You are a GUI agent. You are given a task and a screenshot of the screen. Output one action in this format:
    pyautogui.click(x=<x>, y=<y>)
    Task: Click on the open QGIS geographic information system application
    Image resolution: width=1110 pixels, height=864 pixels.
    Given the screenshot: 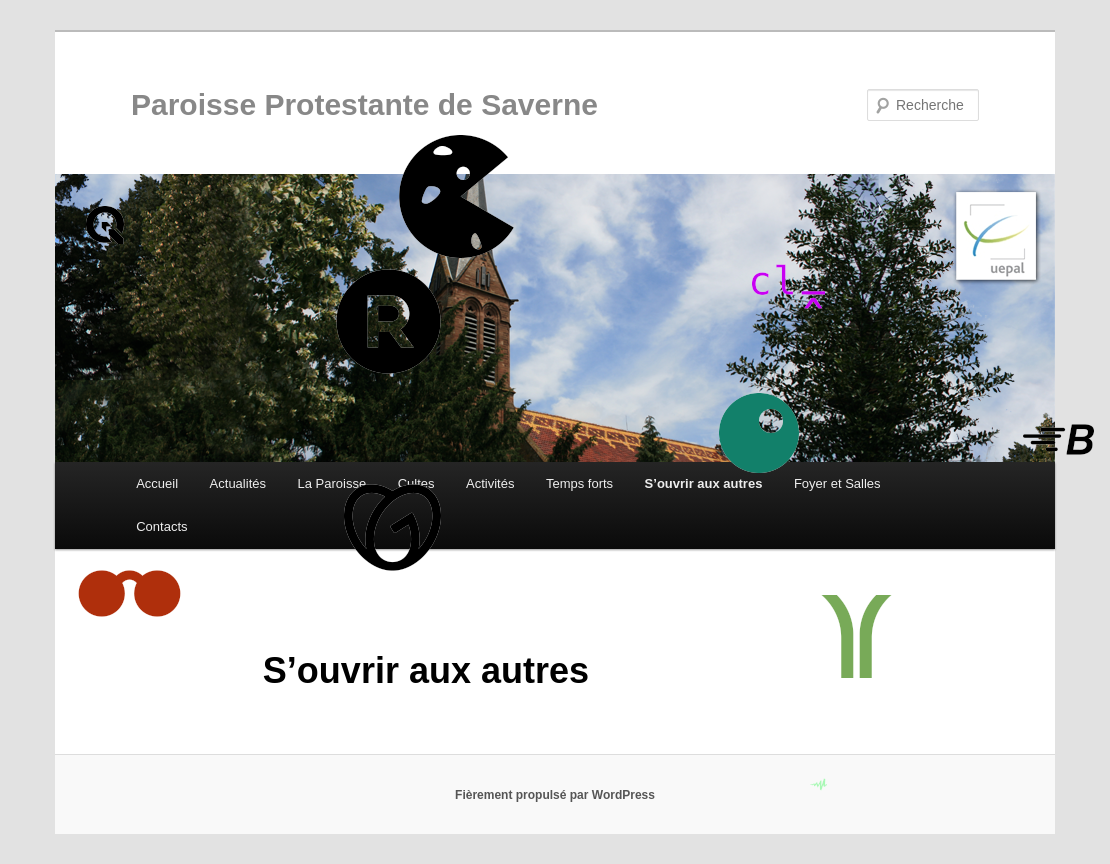 What is the action you would take?
    pyautogui.click(x=105, y=225)
    